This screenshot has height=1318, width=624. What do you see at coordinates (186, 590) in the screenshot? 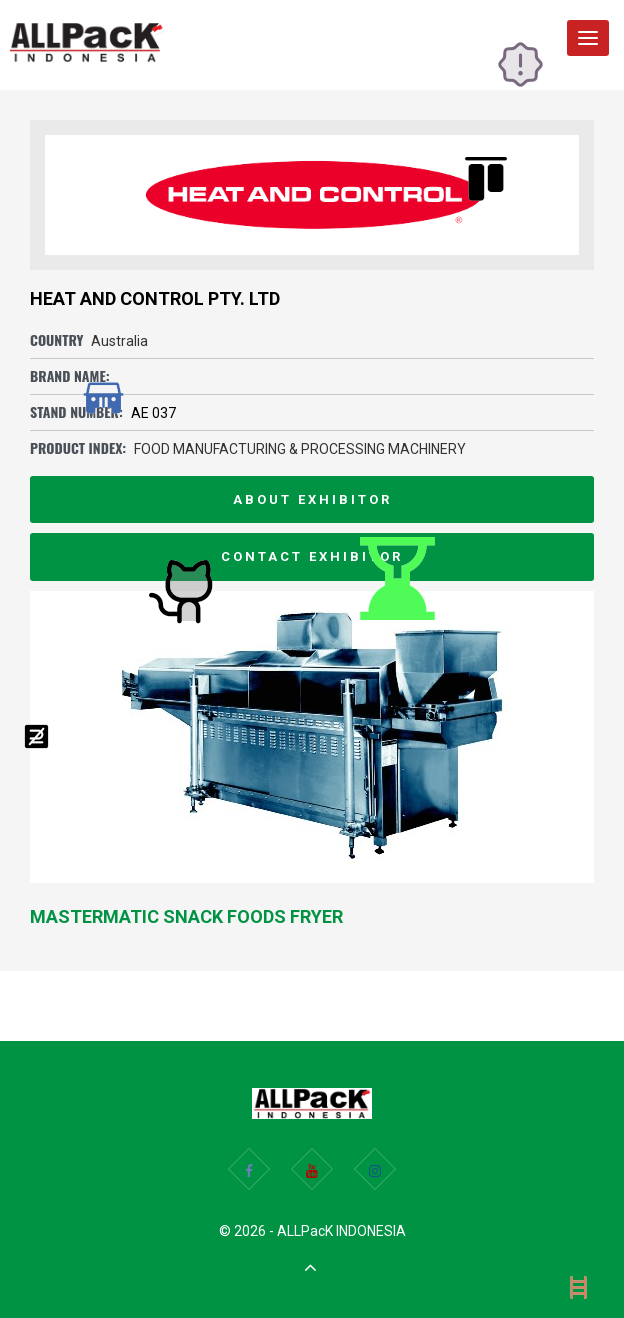
I see `link to github repository` at bounding box center [186, 590].